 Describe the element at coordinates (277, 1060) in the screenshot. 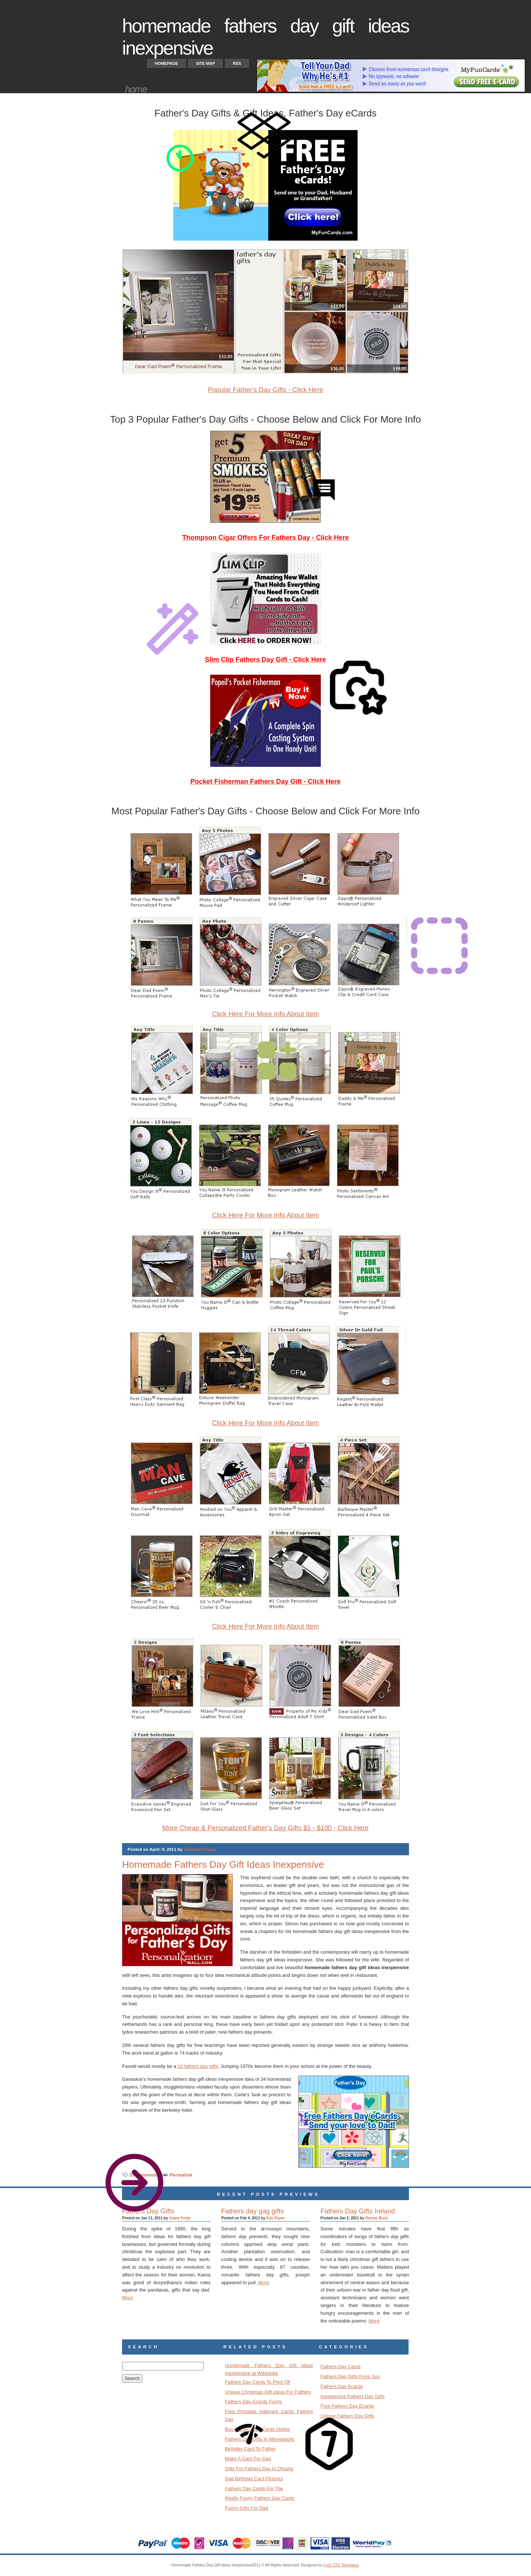

I see `access app drawer or menu` at that location.